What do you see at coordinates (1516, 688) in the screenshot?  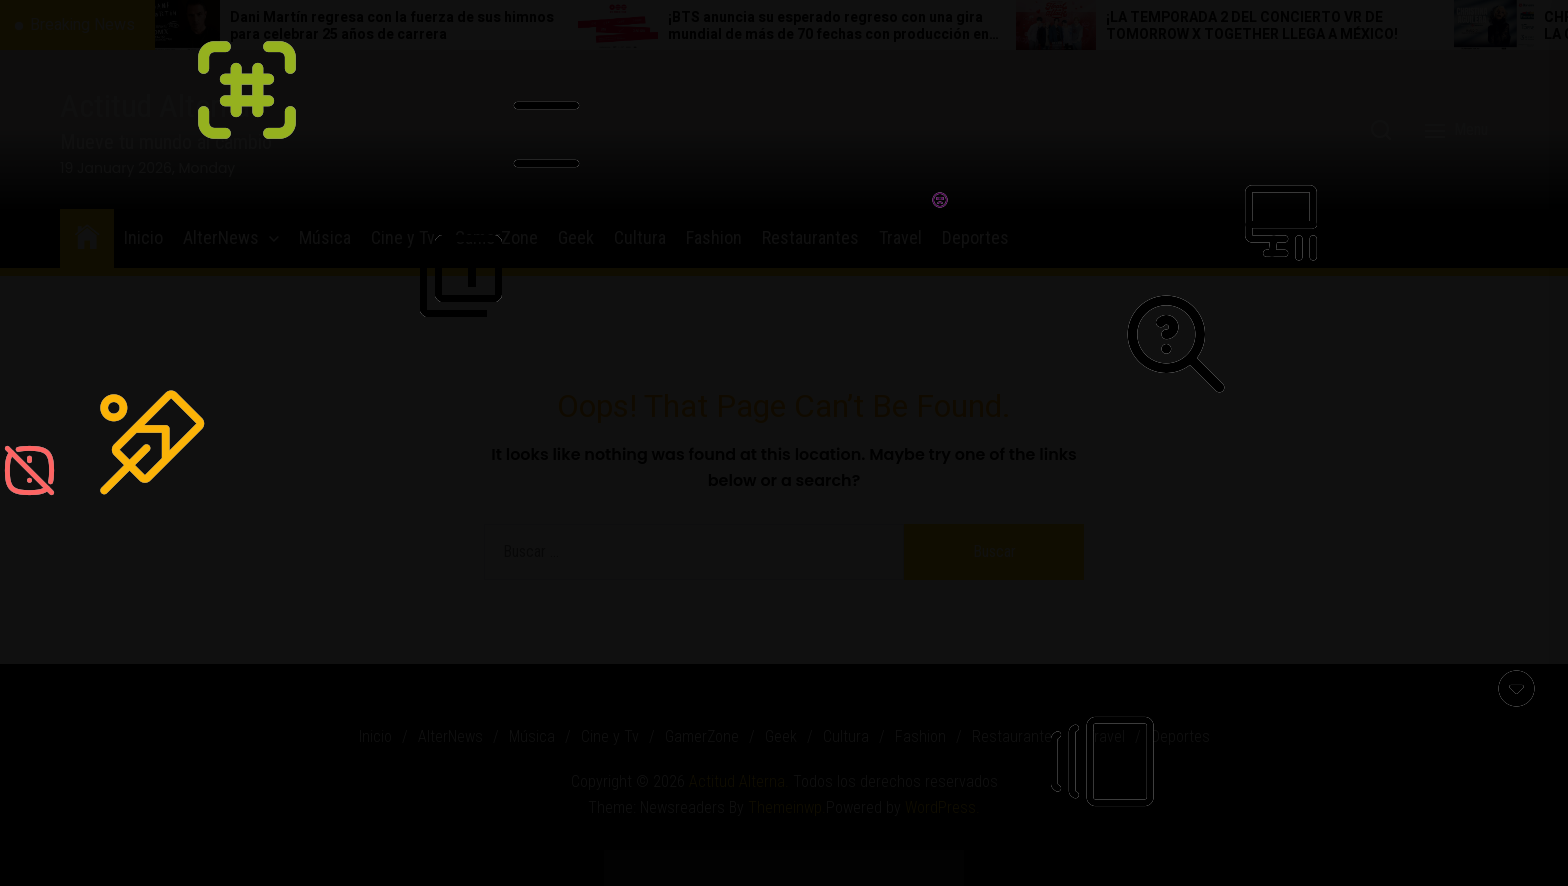 I see `expand dropdown menu` at bounding box center [1516, 688].